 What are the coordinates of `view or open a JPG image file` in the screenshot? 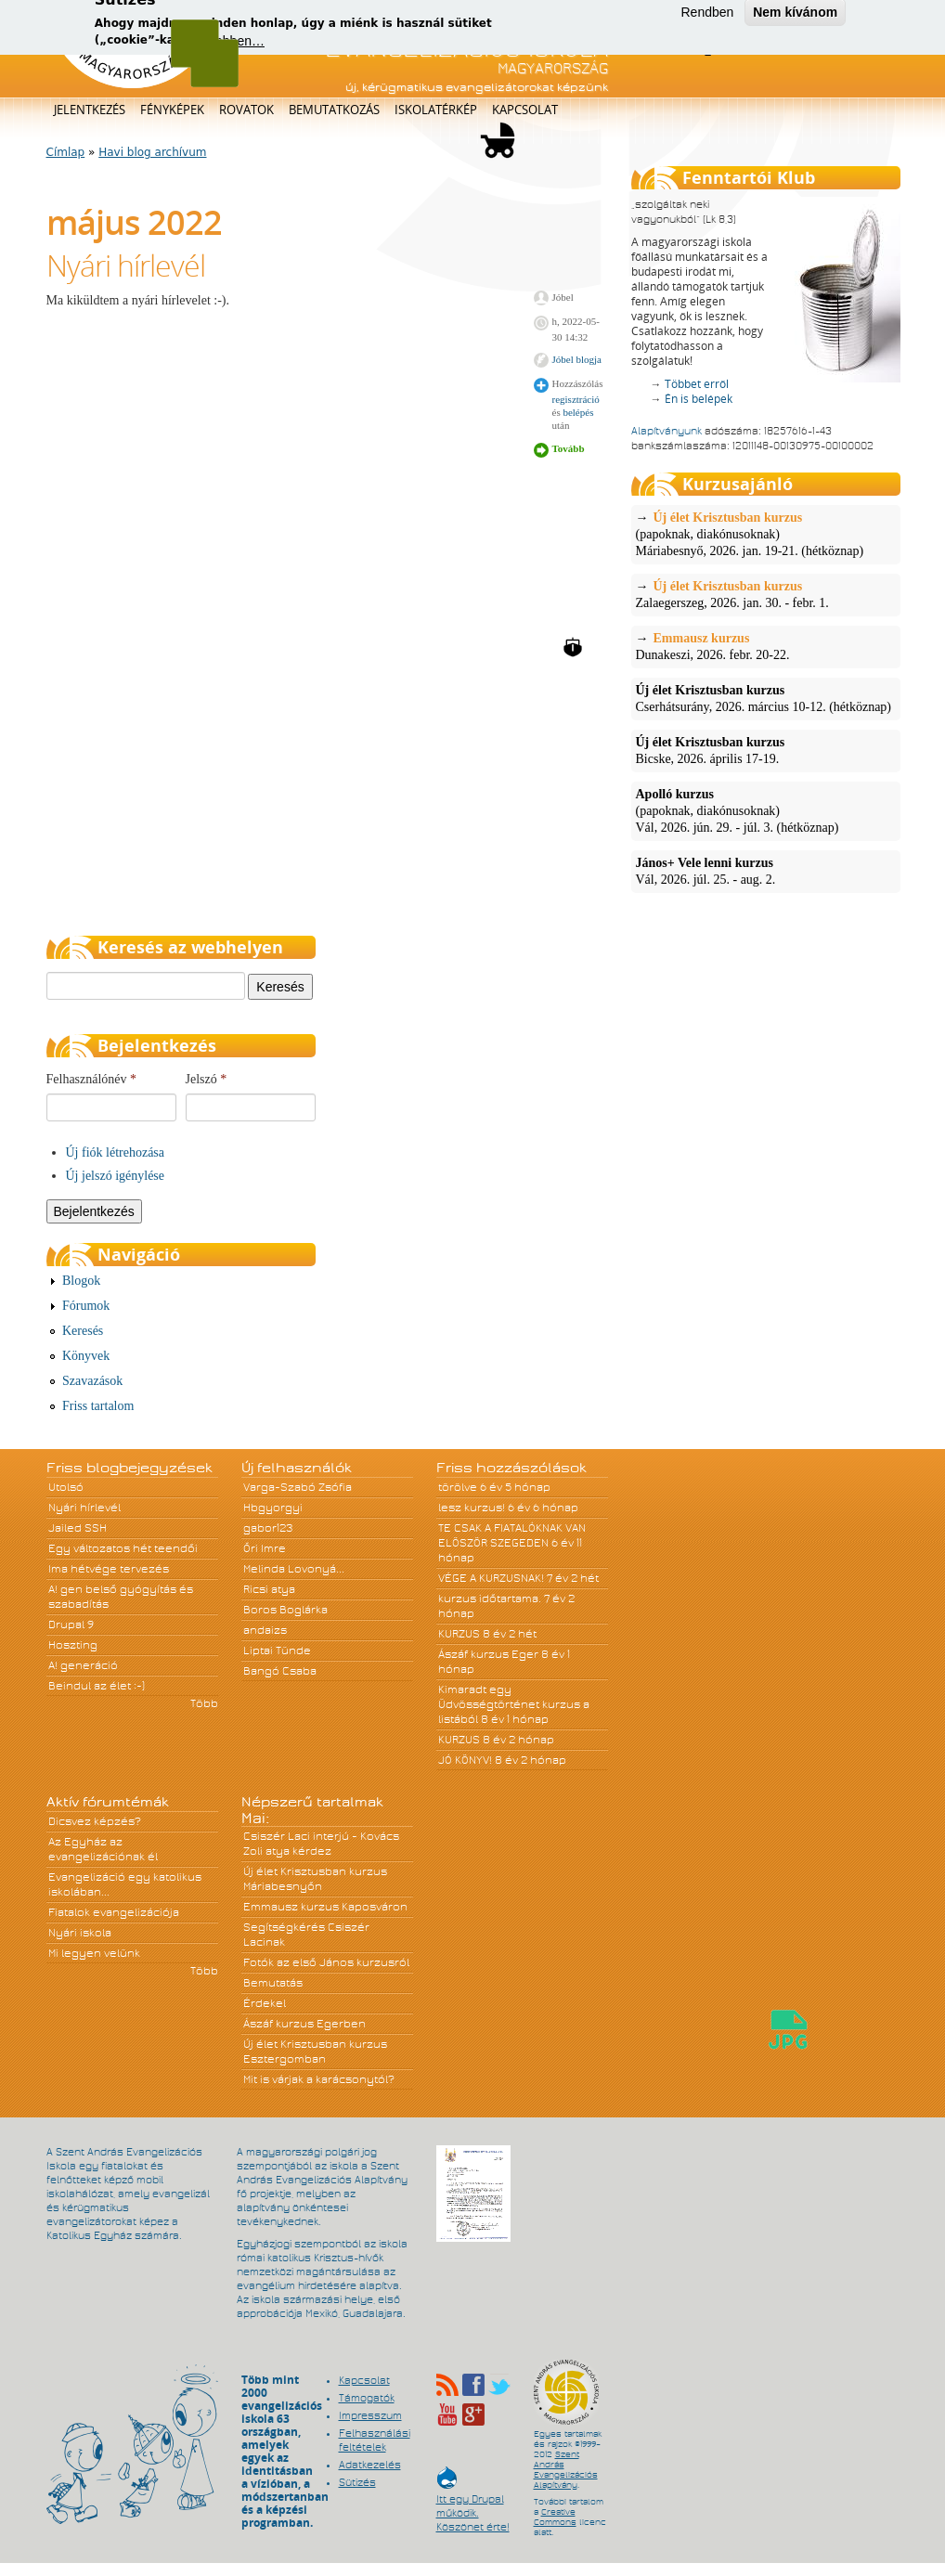 It's located at (789, 2031).